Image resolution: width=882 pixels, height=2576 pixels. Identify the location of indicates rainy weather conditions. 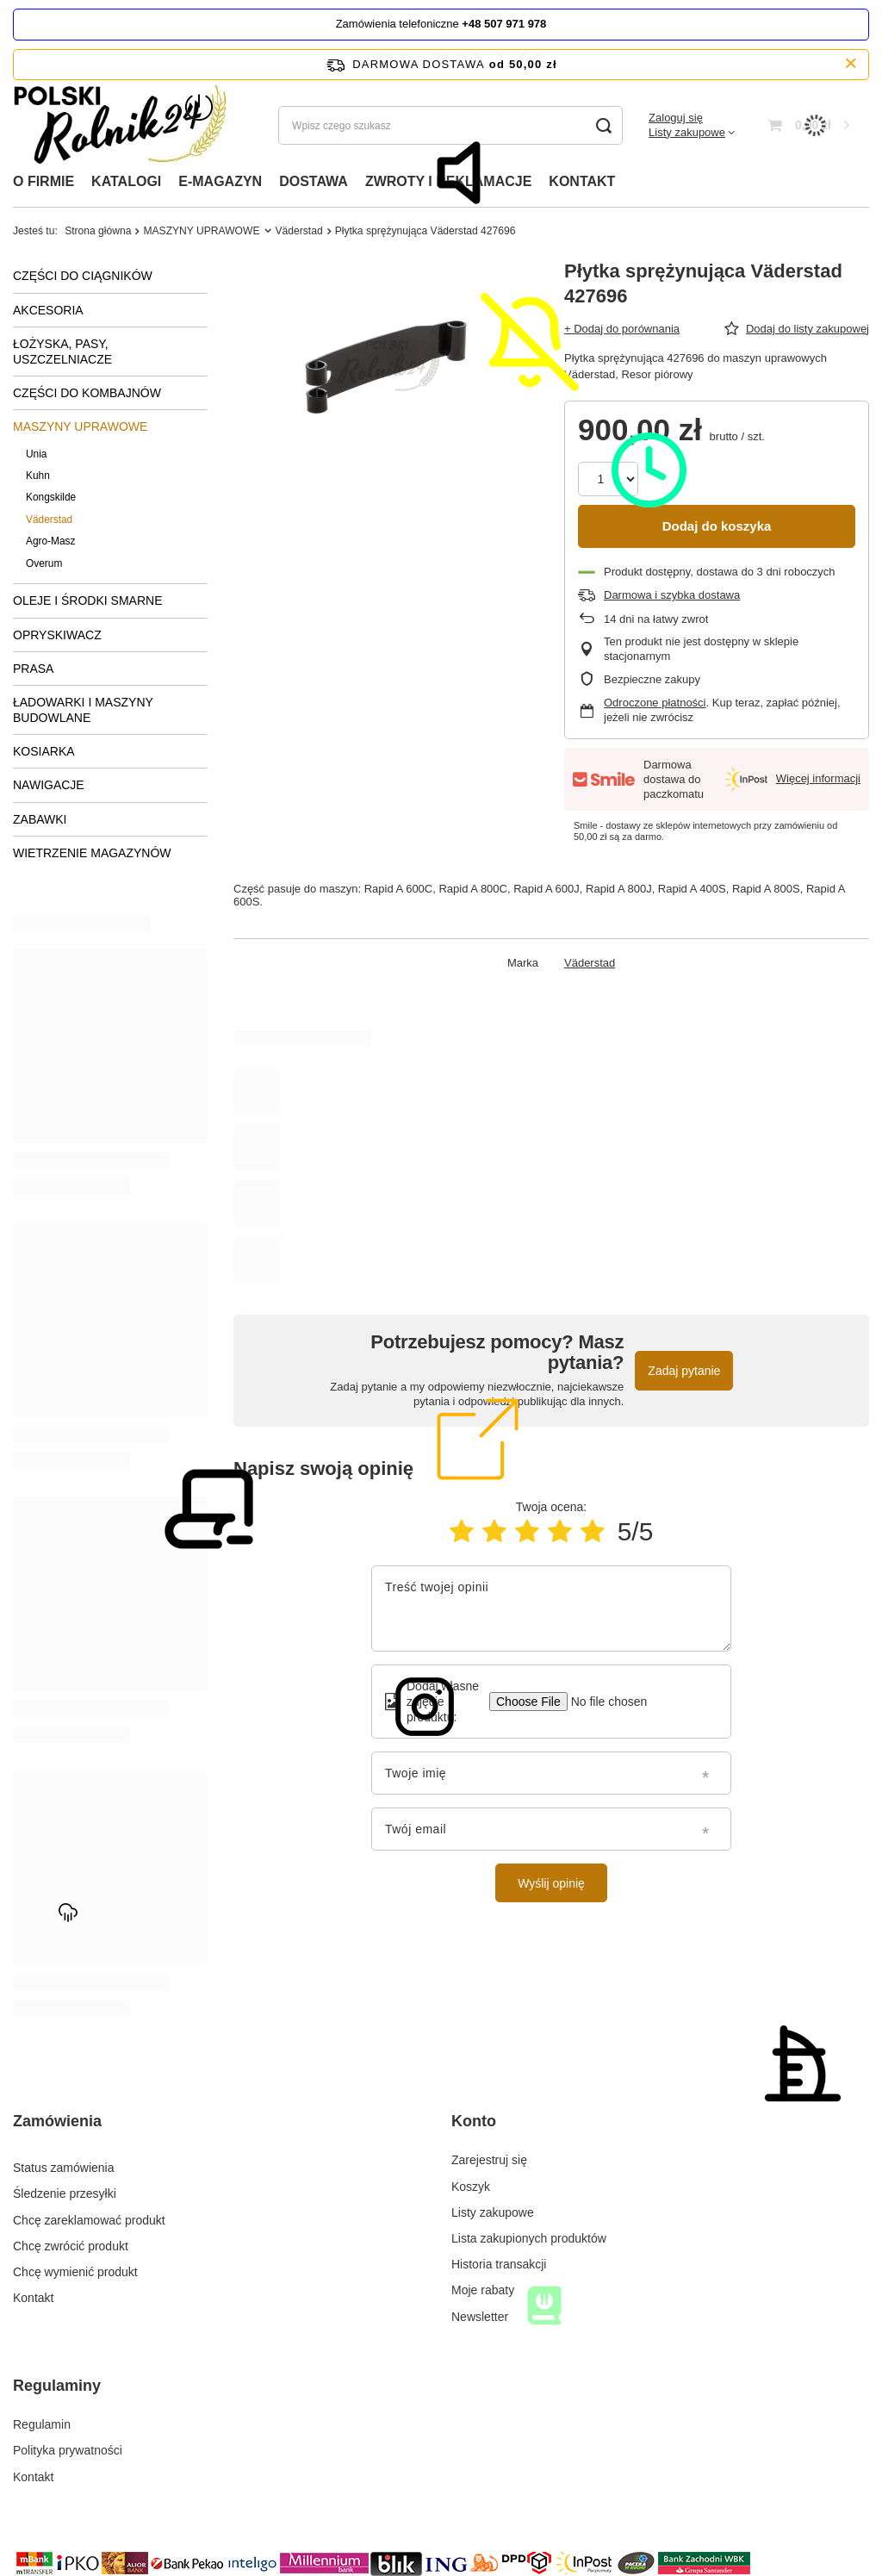
(68, 1913).